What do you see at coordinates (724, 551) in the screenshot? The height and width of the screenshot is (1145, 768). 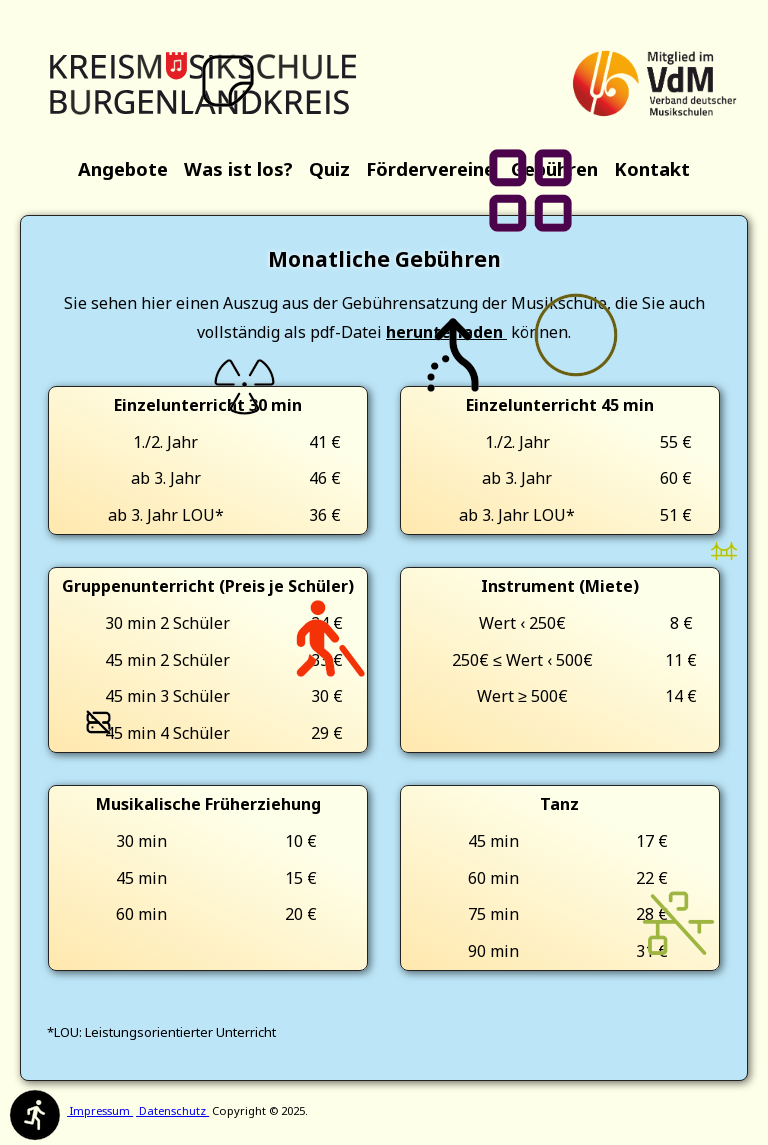 I see `view nearby bridges or crossings` at bounding box center [724, 551].